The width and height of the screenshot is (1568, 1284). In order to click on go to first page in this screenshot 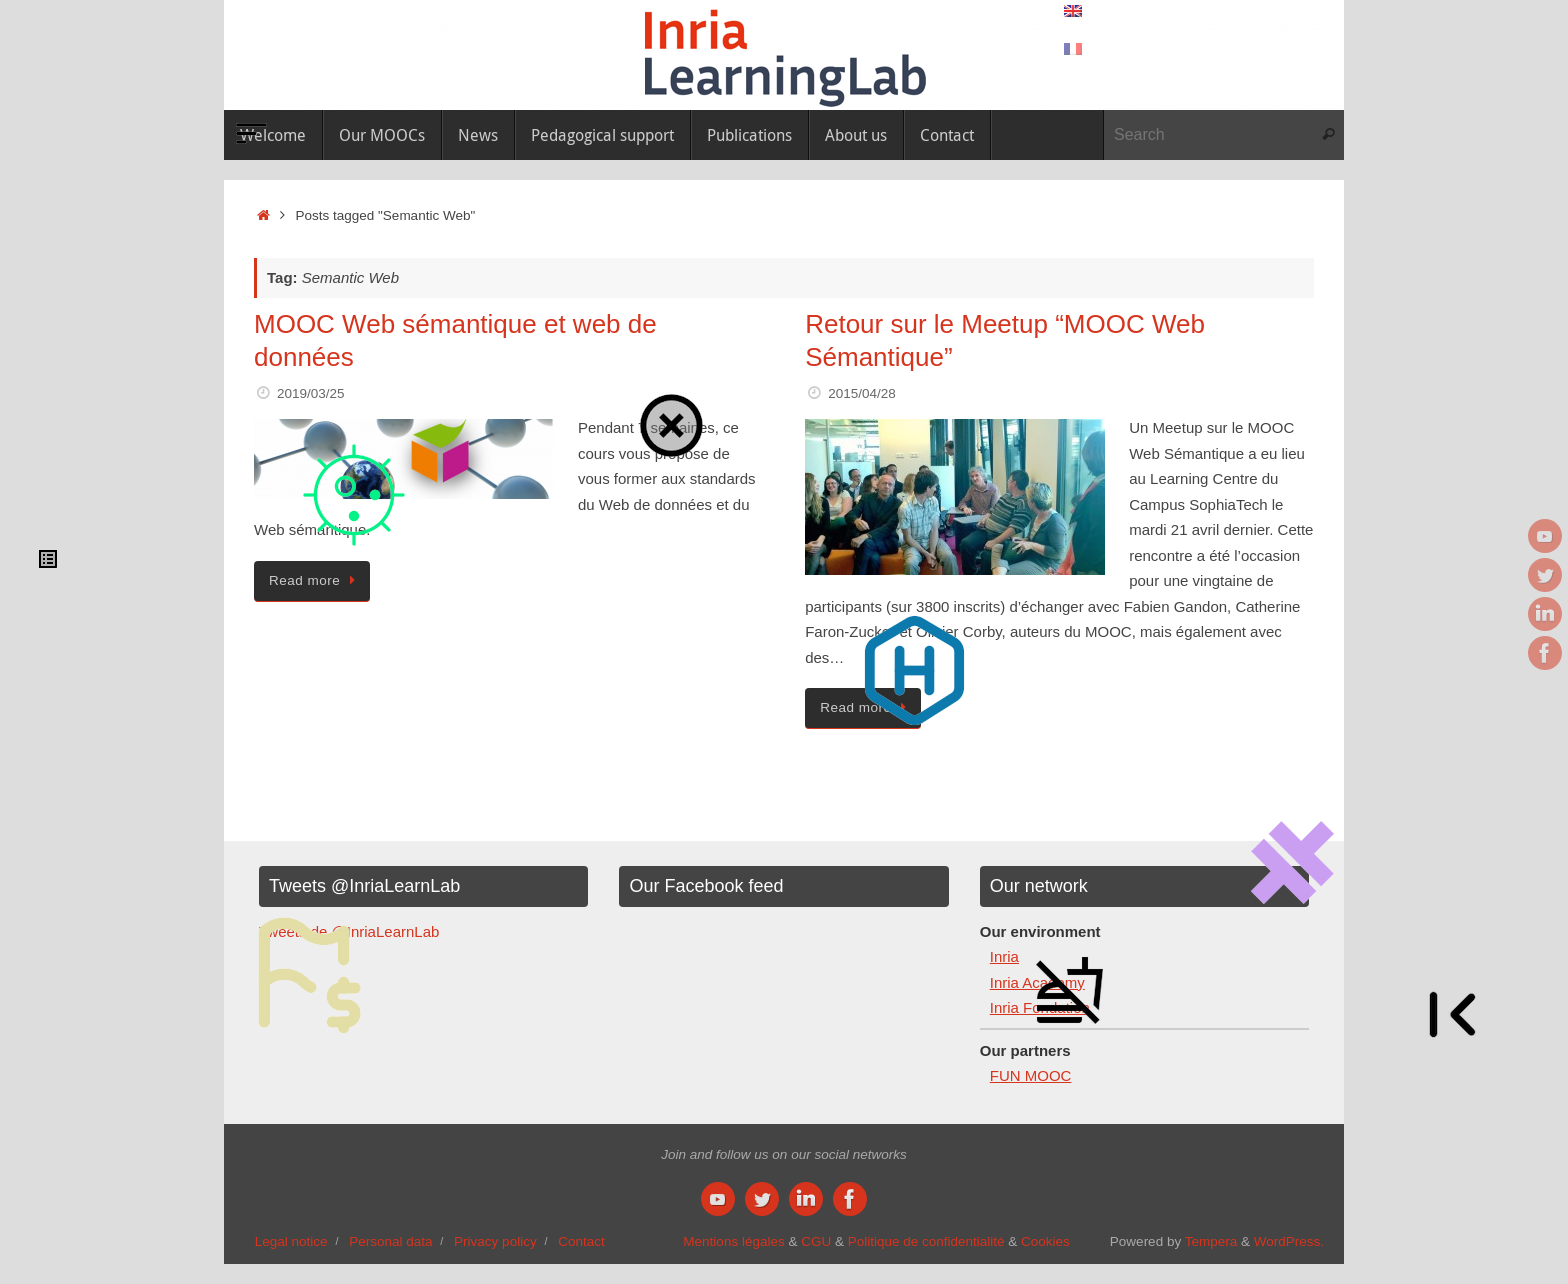, I will do `click(1452, 1014)`.